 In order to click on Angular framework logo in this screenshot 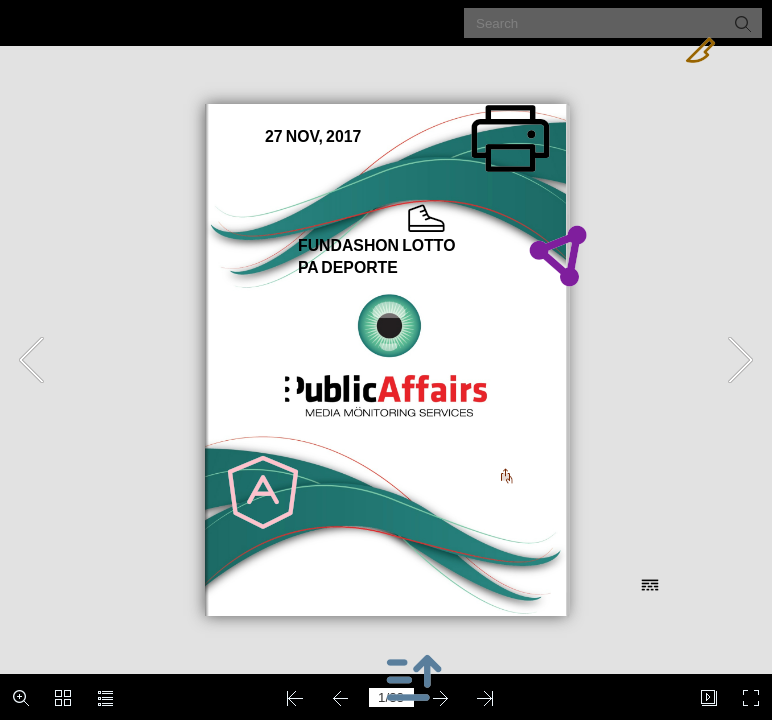, I will do `click(263, 491)`.